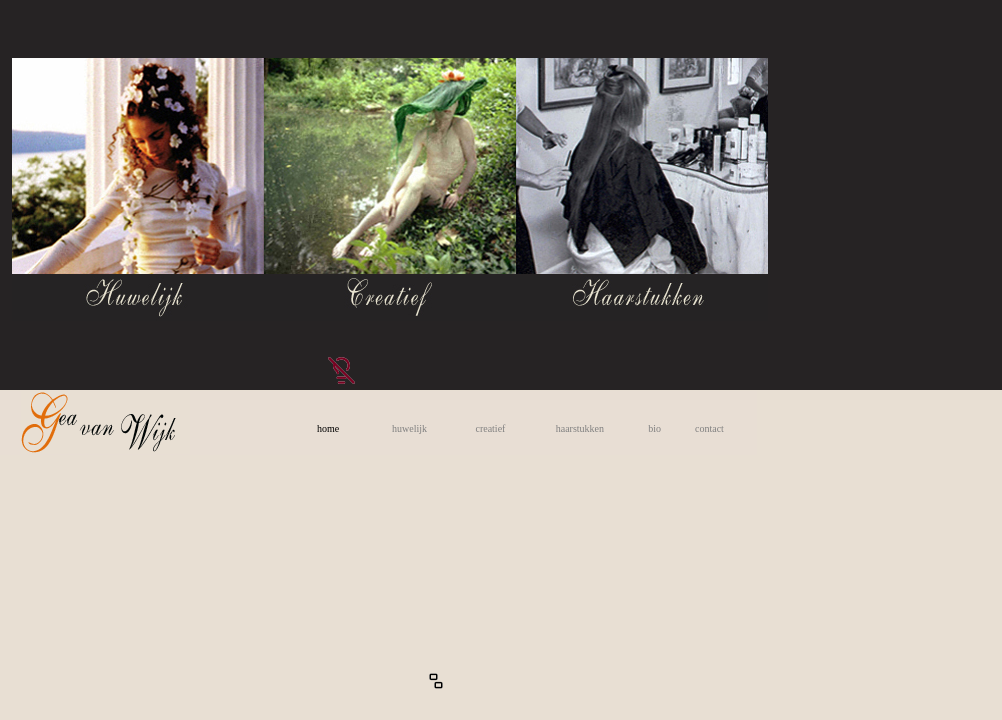 The height and width of the screenshot is (720, 1002). I want to click on turn off lights or disable lighting, so click(341, 370).